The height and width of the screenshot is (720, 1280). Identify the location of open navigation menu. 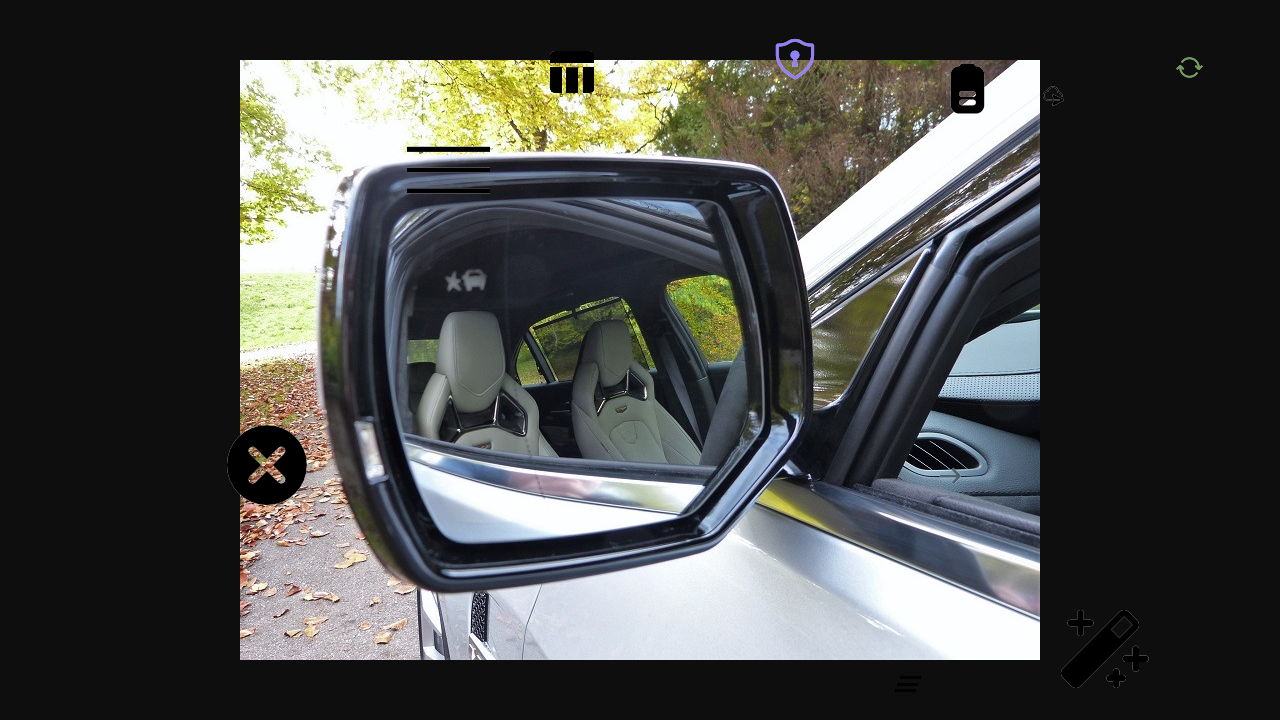
(448, 167).